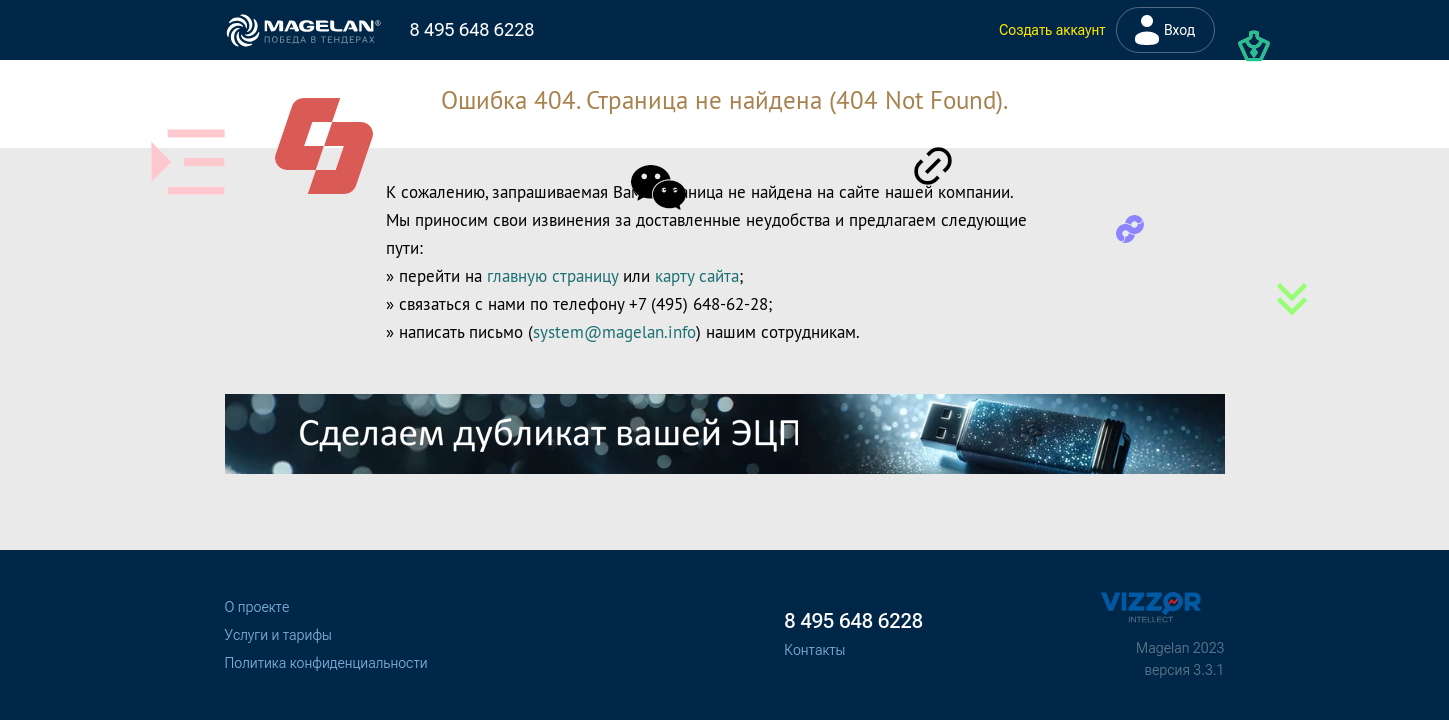 The height and width of the screenshot is (720, 1449). What do you see at coordinates (1130, 229) in the screenshot?
I see `Google Campaign Manager 360 logo` at bounding box center [1130, 229].